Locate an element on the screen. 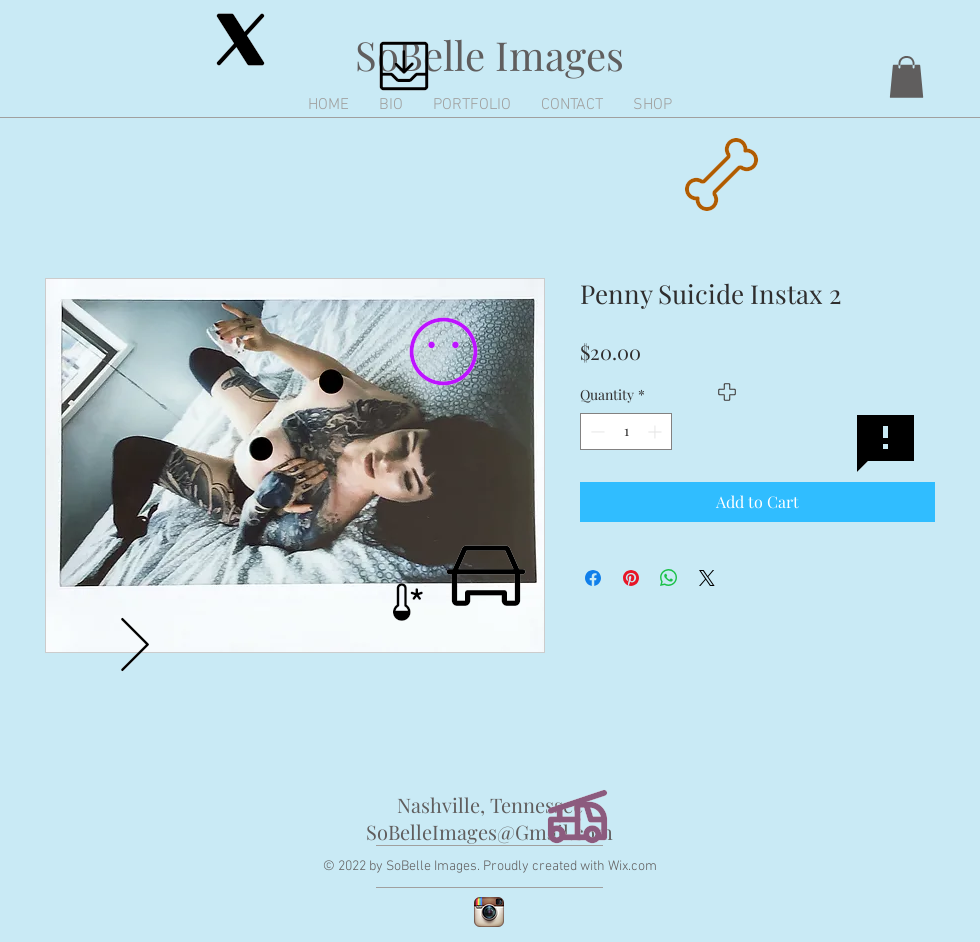 Image resolution: width=980 pixels, height=942 pixels. neutral reaction or feedback option is located at coordinates (443, 351).